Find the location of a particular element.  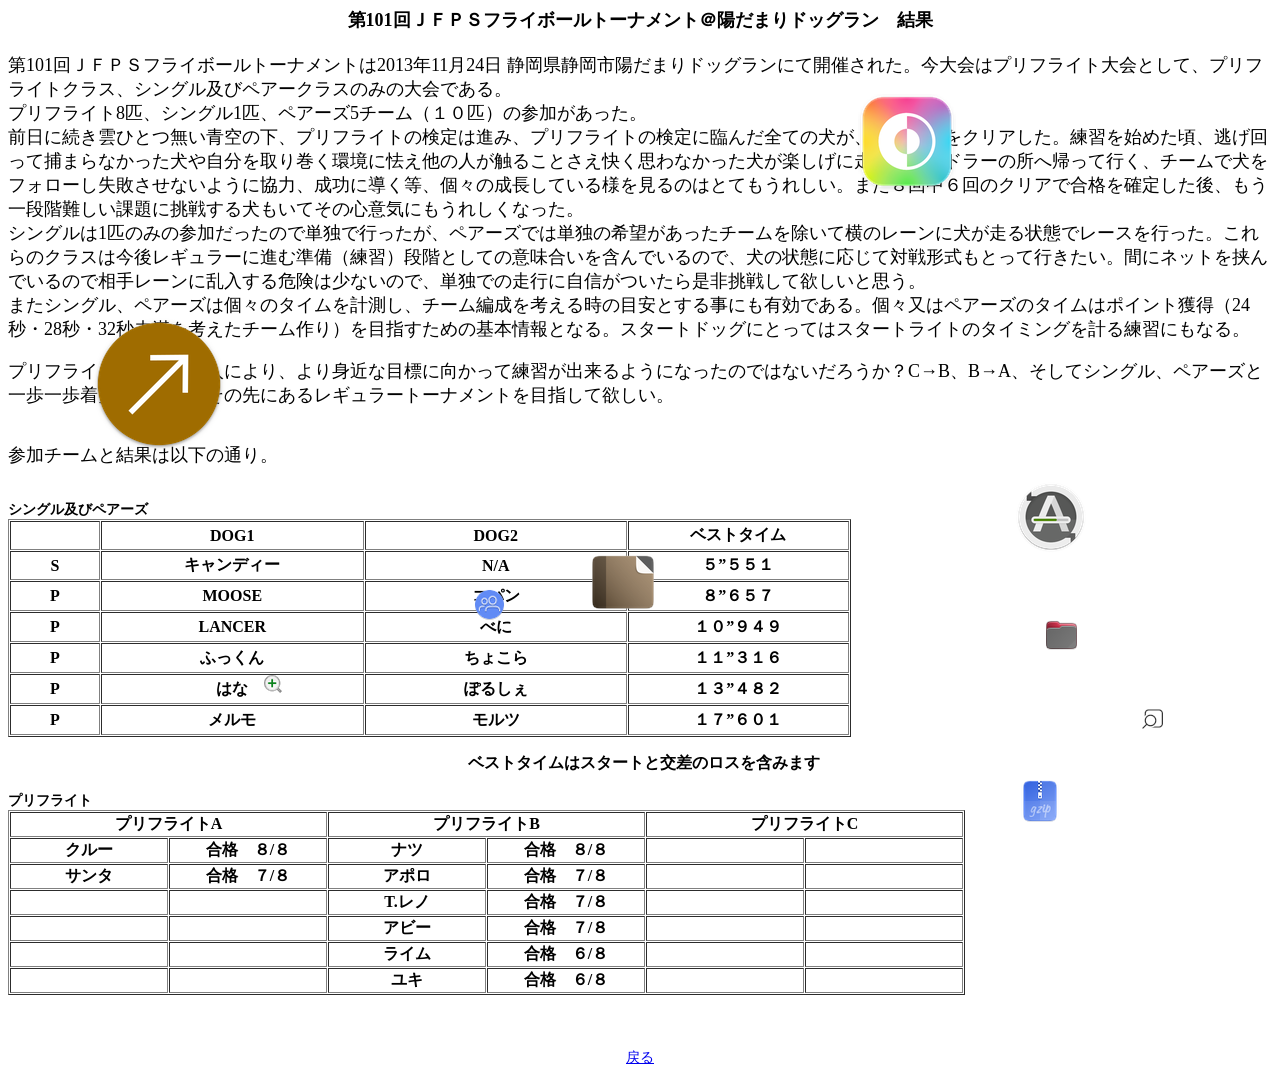

open folder to view contents is located at coordinates (1061, 634).